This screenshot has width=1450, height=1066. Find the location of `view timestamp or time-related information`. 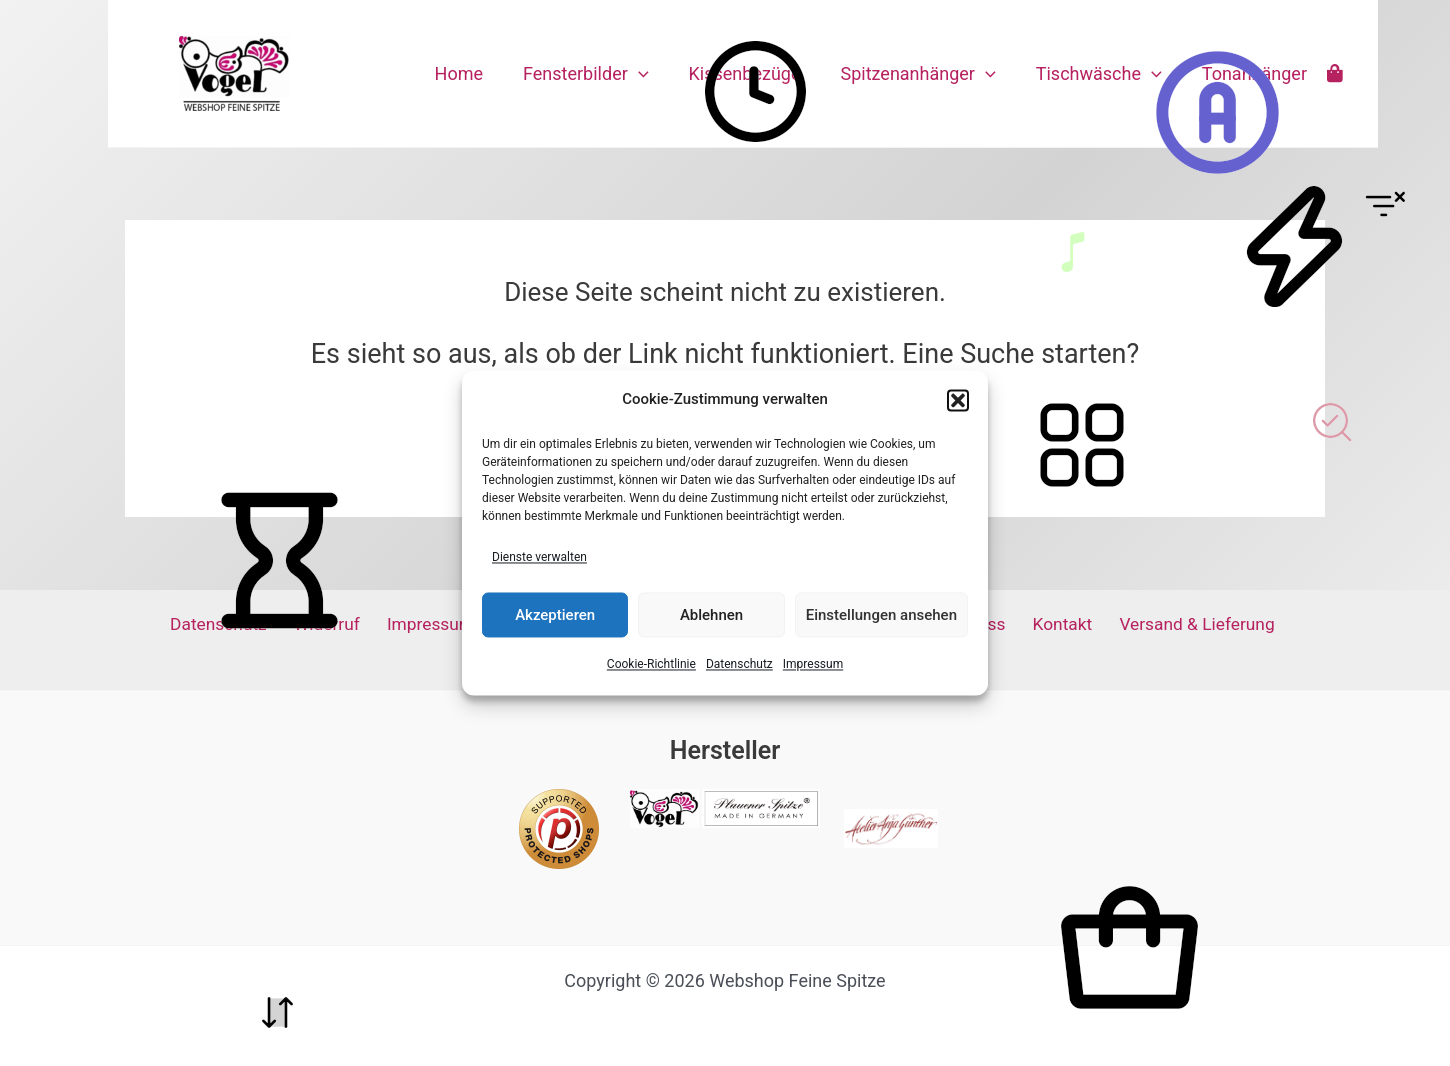

view timestamp or time-related information is located at coordinates (755, 91).